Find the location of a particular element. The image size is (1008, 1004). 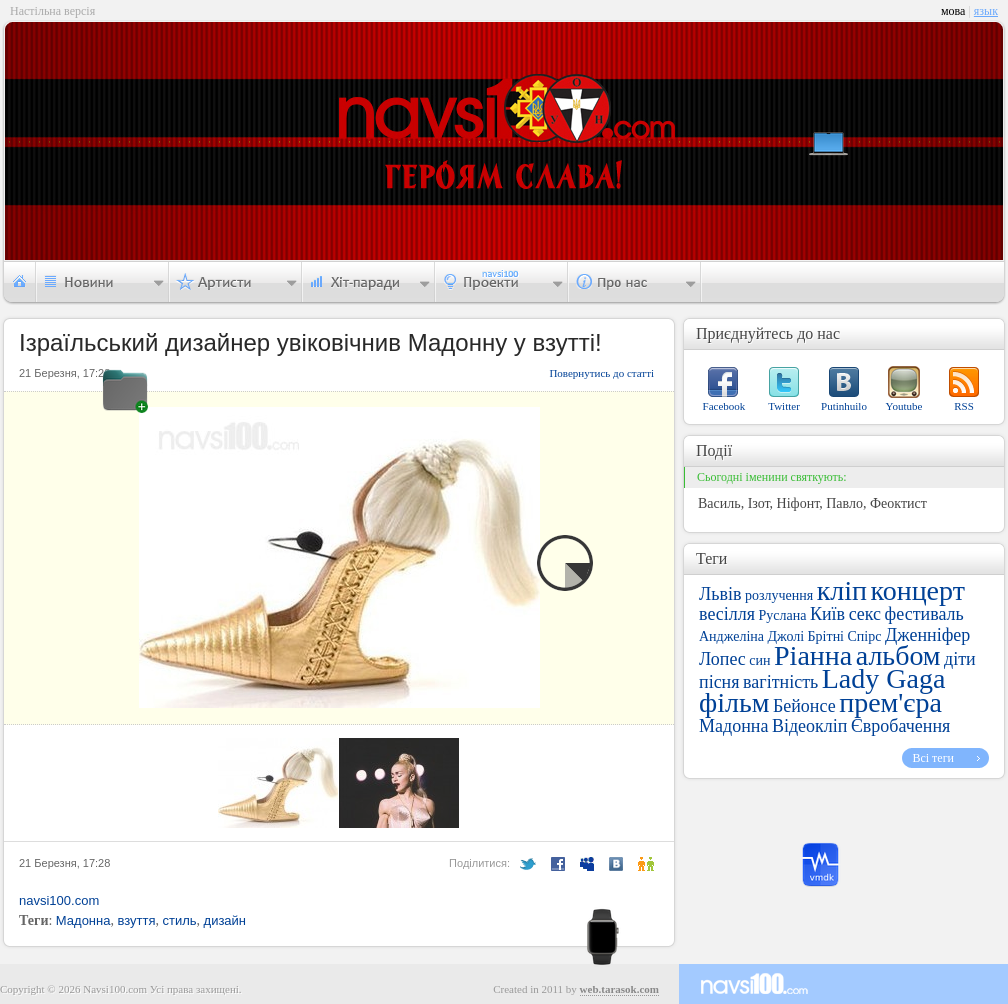

represents this macbook air device in system settings is located at coordinates (828, 140).